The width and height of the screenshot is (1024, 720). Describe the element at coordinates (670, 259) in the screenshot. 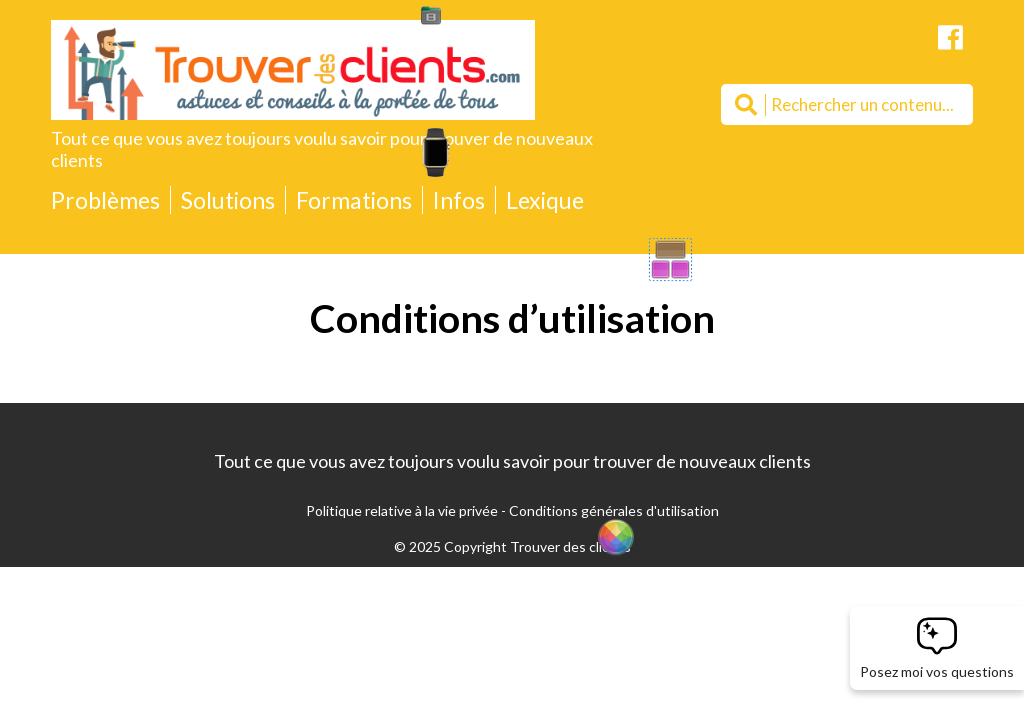

I see `select all items in the current view` at that location.